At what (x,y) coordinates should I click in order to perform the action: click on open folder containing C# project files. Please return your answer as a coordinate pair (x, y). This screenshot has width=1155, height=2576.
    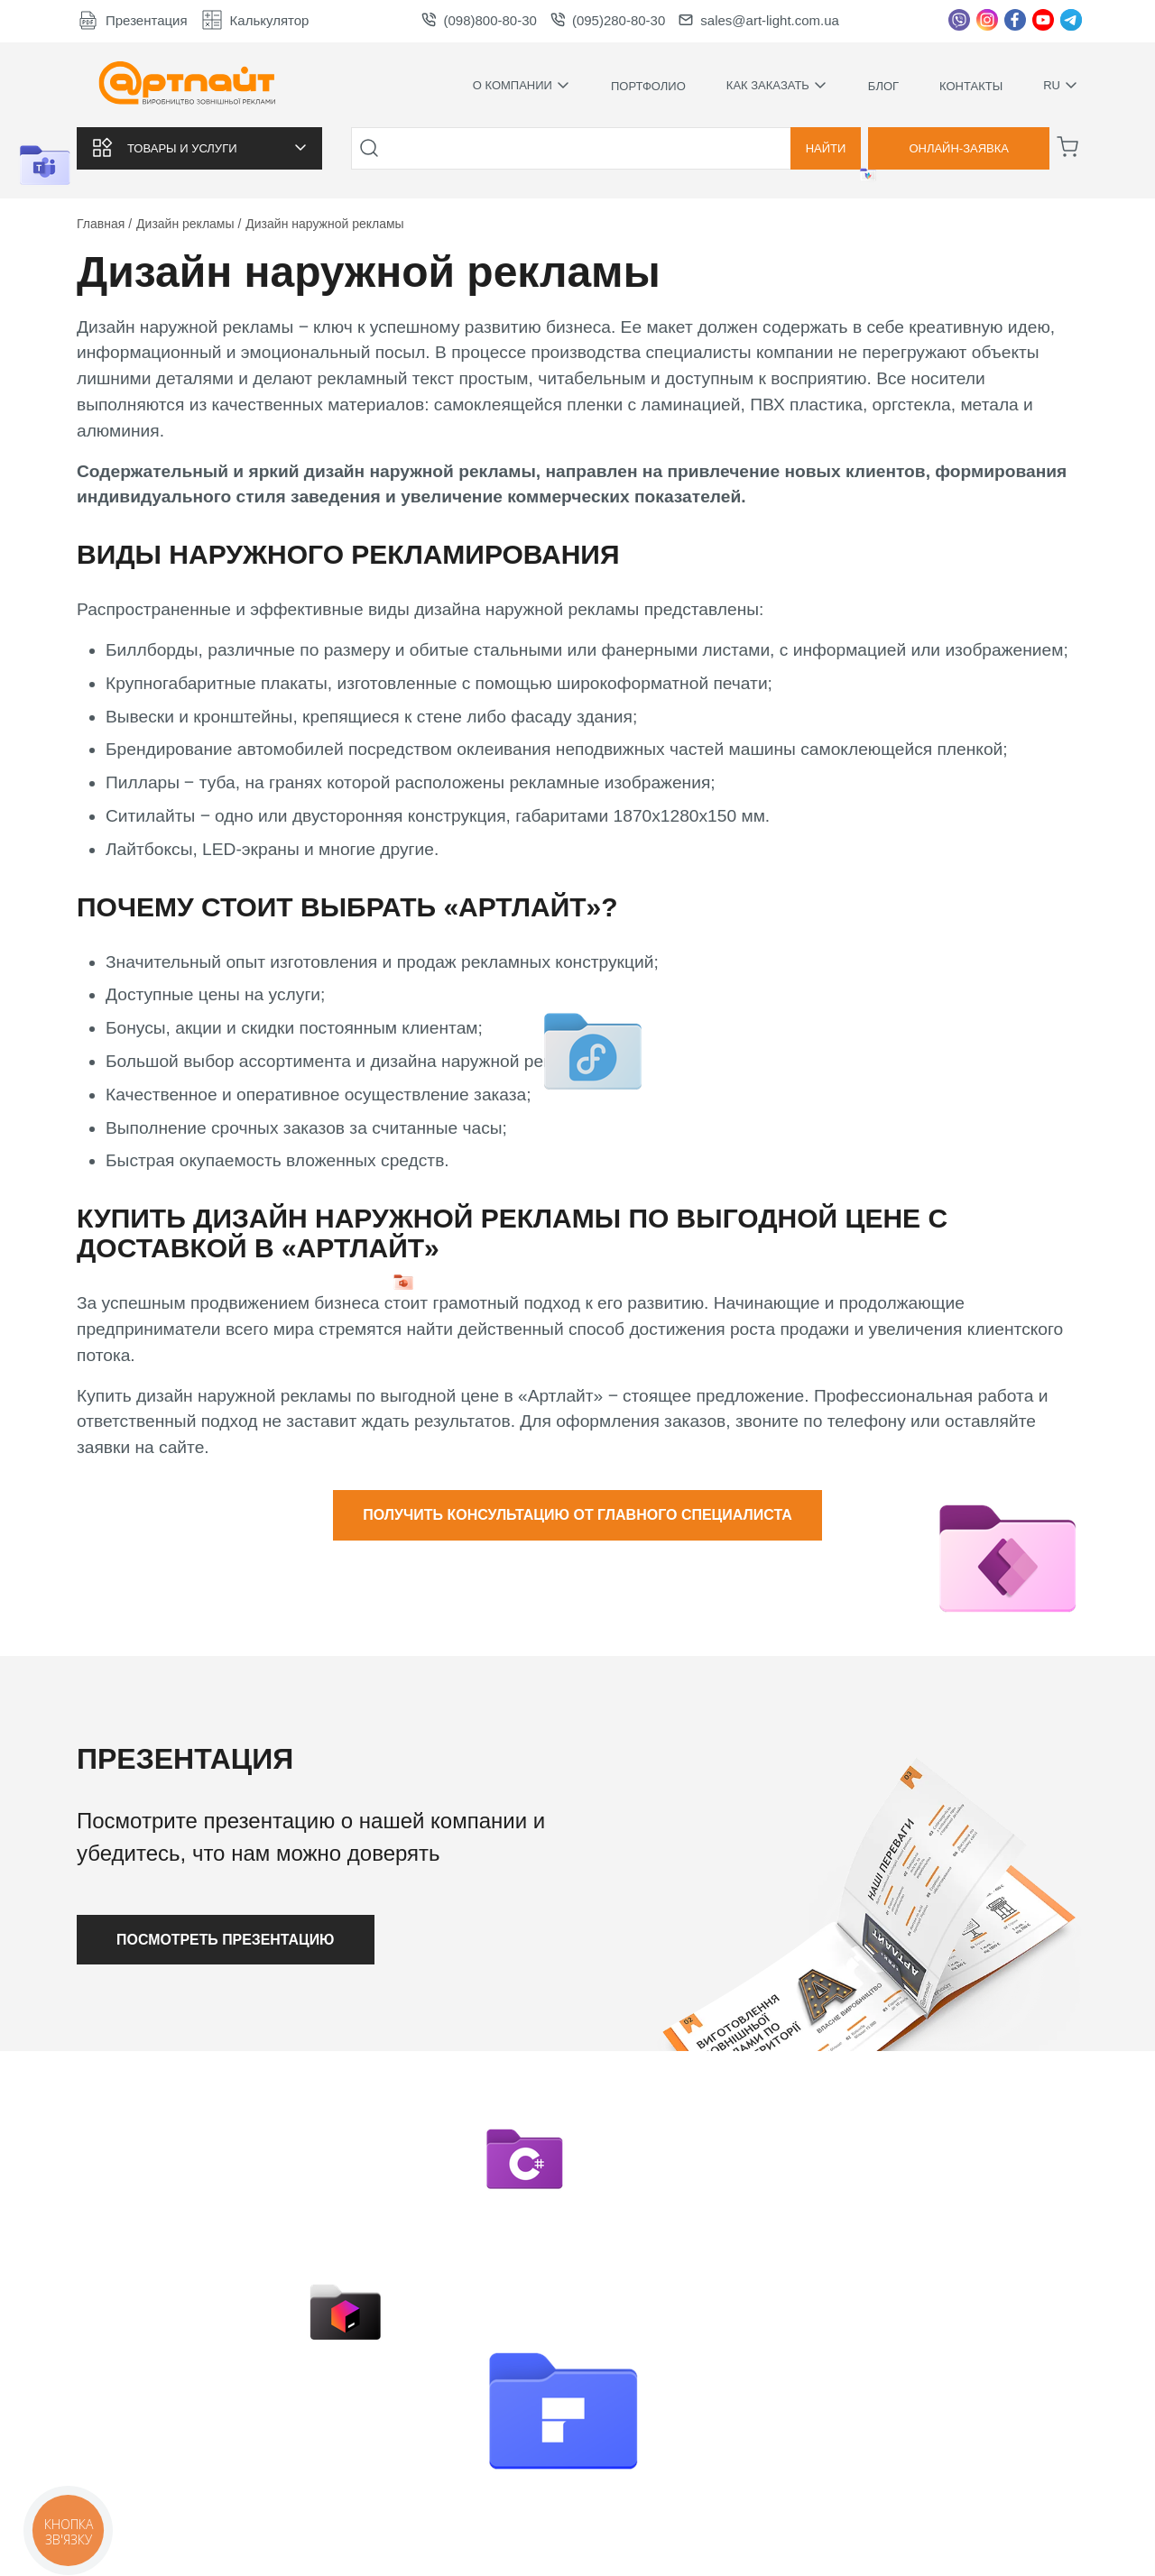
    Looking at the image, I should click on (524, 2161).